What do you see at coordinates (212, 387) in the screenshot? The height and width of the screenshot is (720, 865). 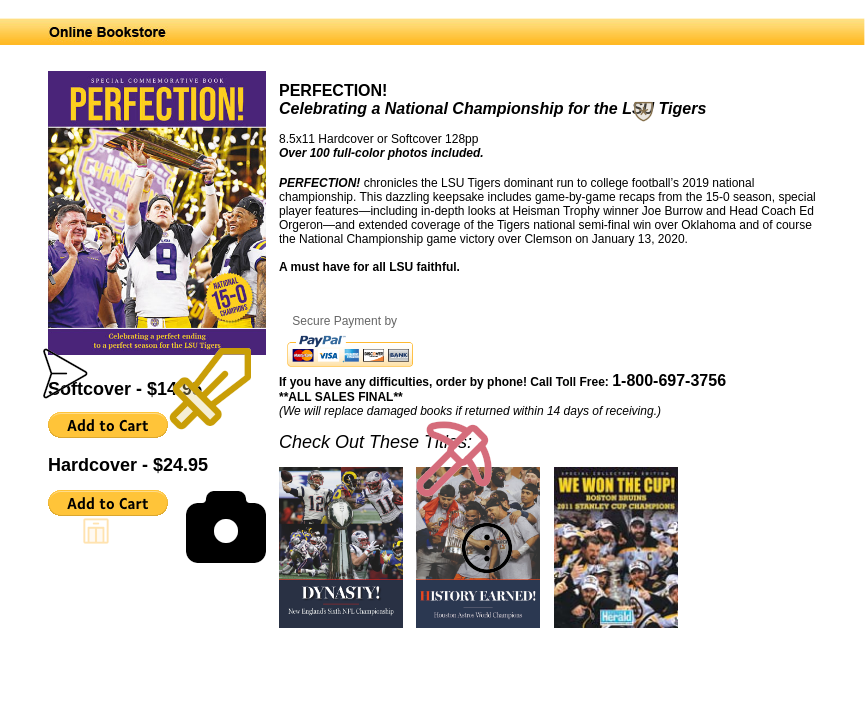 I see `access game or combat features` at bounding box center [212, 387].